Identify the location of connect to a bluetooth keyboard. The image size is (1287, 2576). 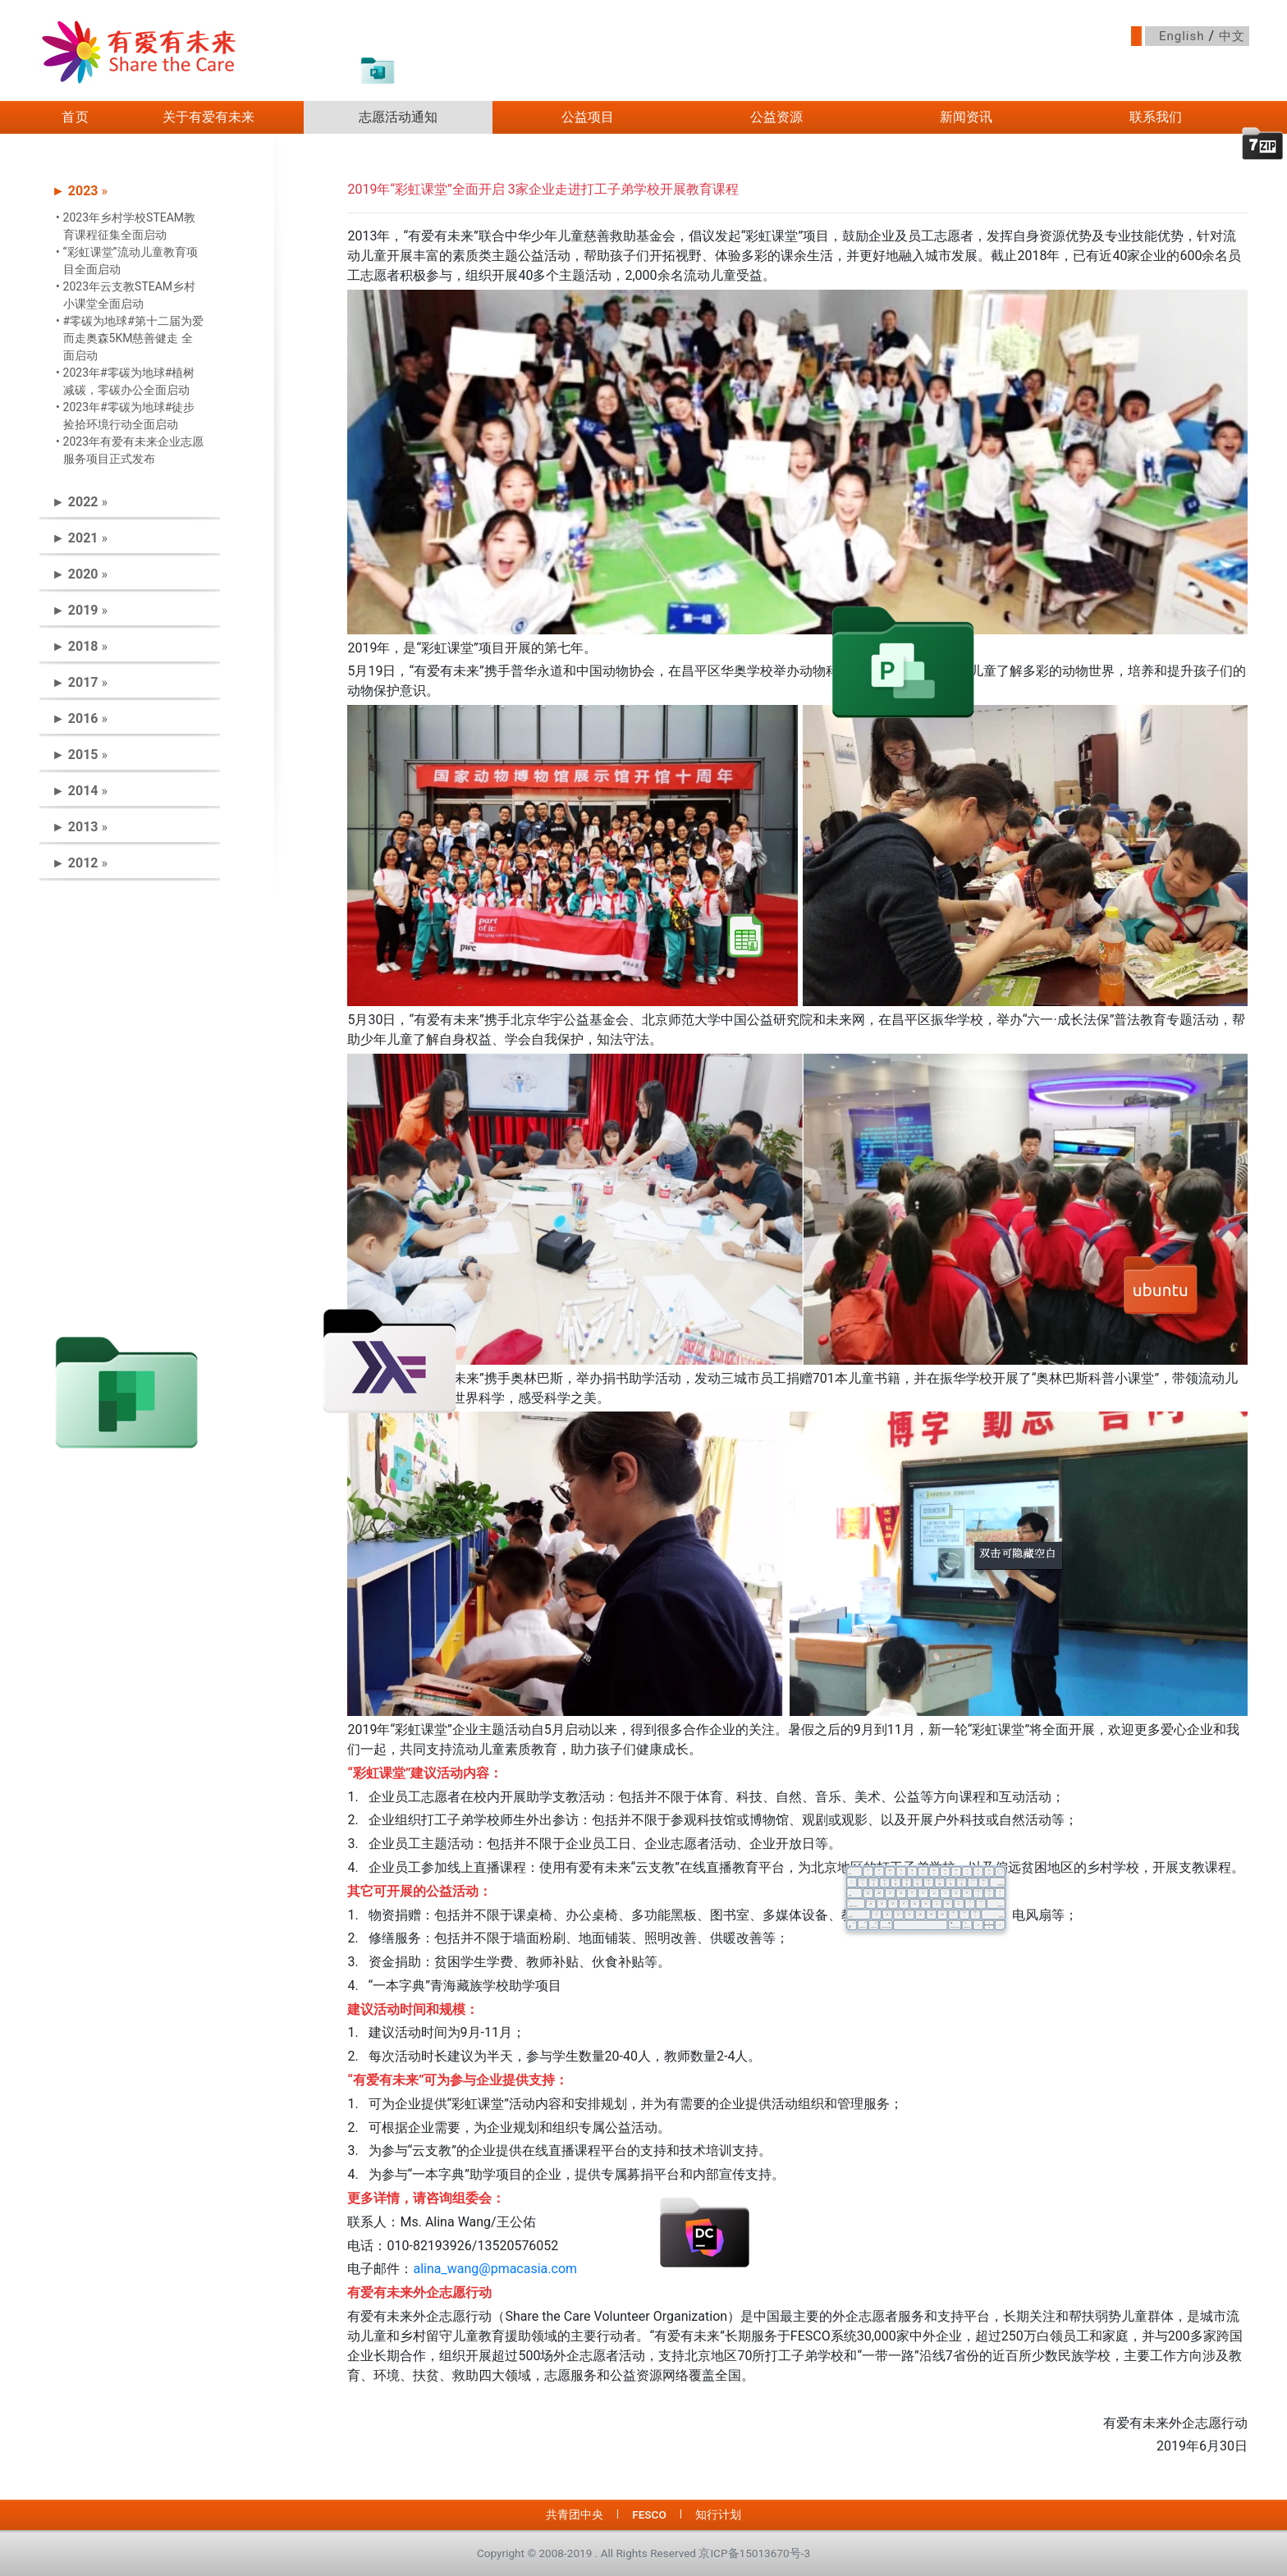
(926, 1898).